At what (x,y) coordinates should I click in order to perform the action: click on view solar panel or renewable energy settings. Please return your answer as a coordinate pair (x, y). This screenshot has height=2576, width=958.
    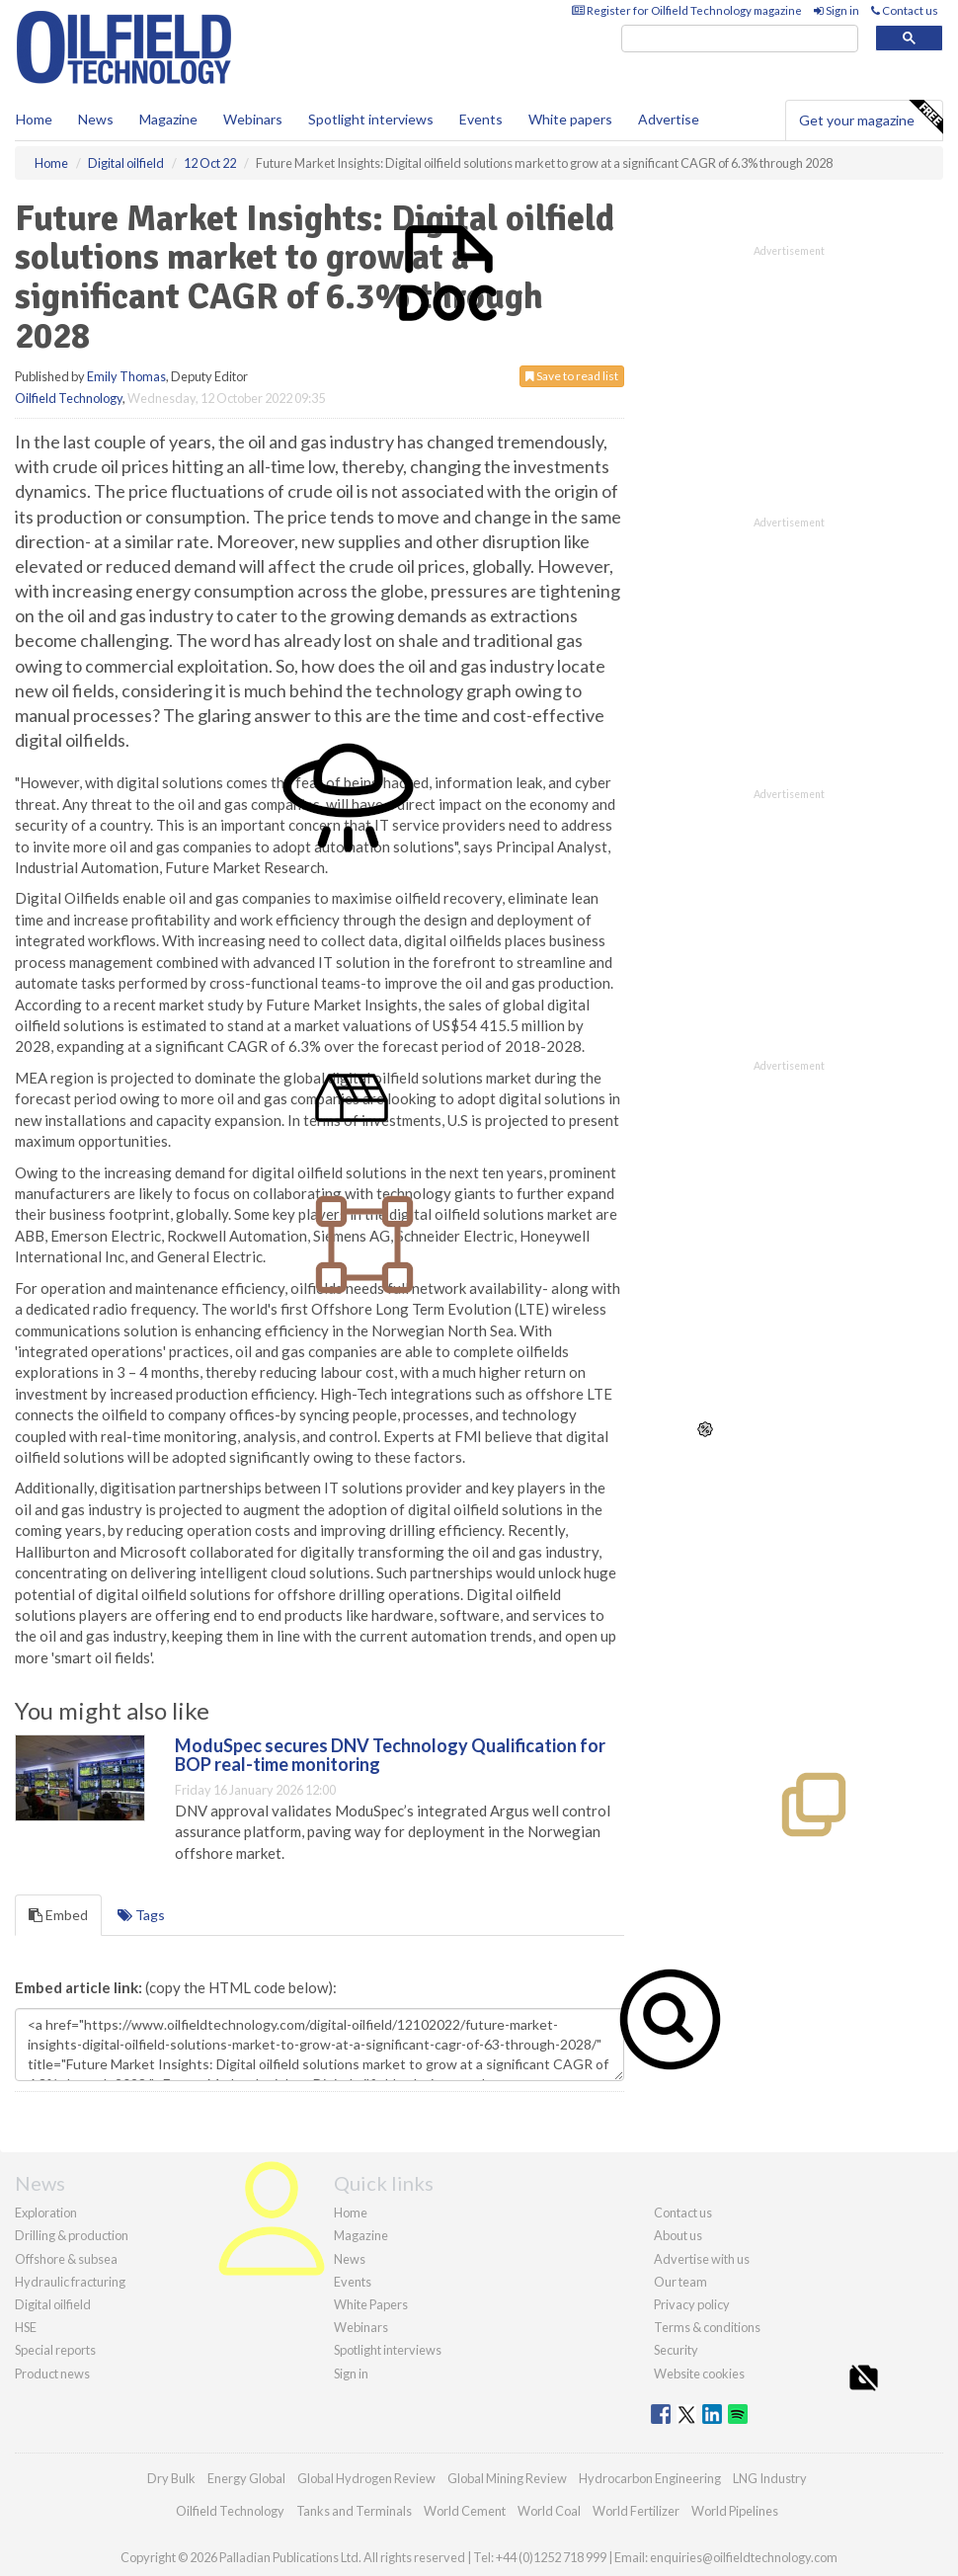
    Looking at the image, I should click on (352, 1100).